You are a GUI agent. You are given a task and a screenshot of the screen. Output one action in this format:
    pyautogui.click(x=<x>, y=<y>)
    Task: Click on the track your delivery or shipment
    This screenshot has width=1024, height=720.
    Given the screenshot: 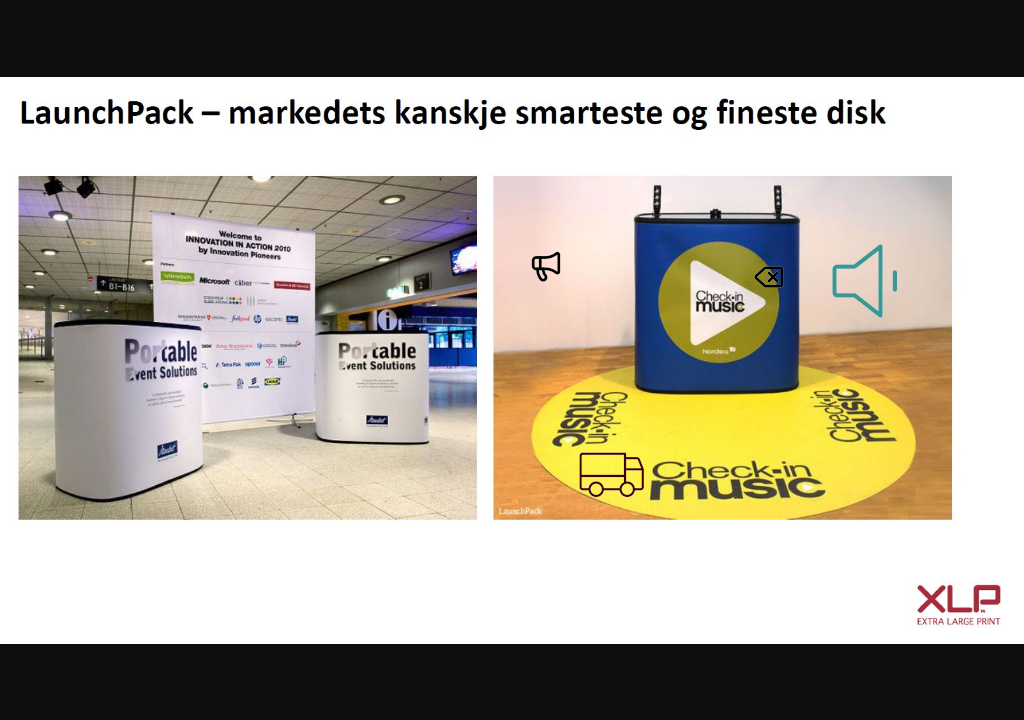 What is the action you would take?
    pyautogui.click(x=609, y=471)
    